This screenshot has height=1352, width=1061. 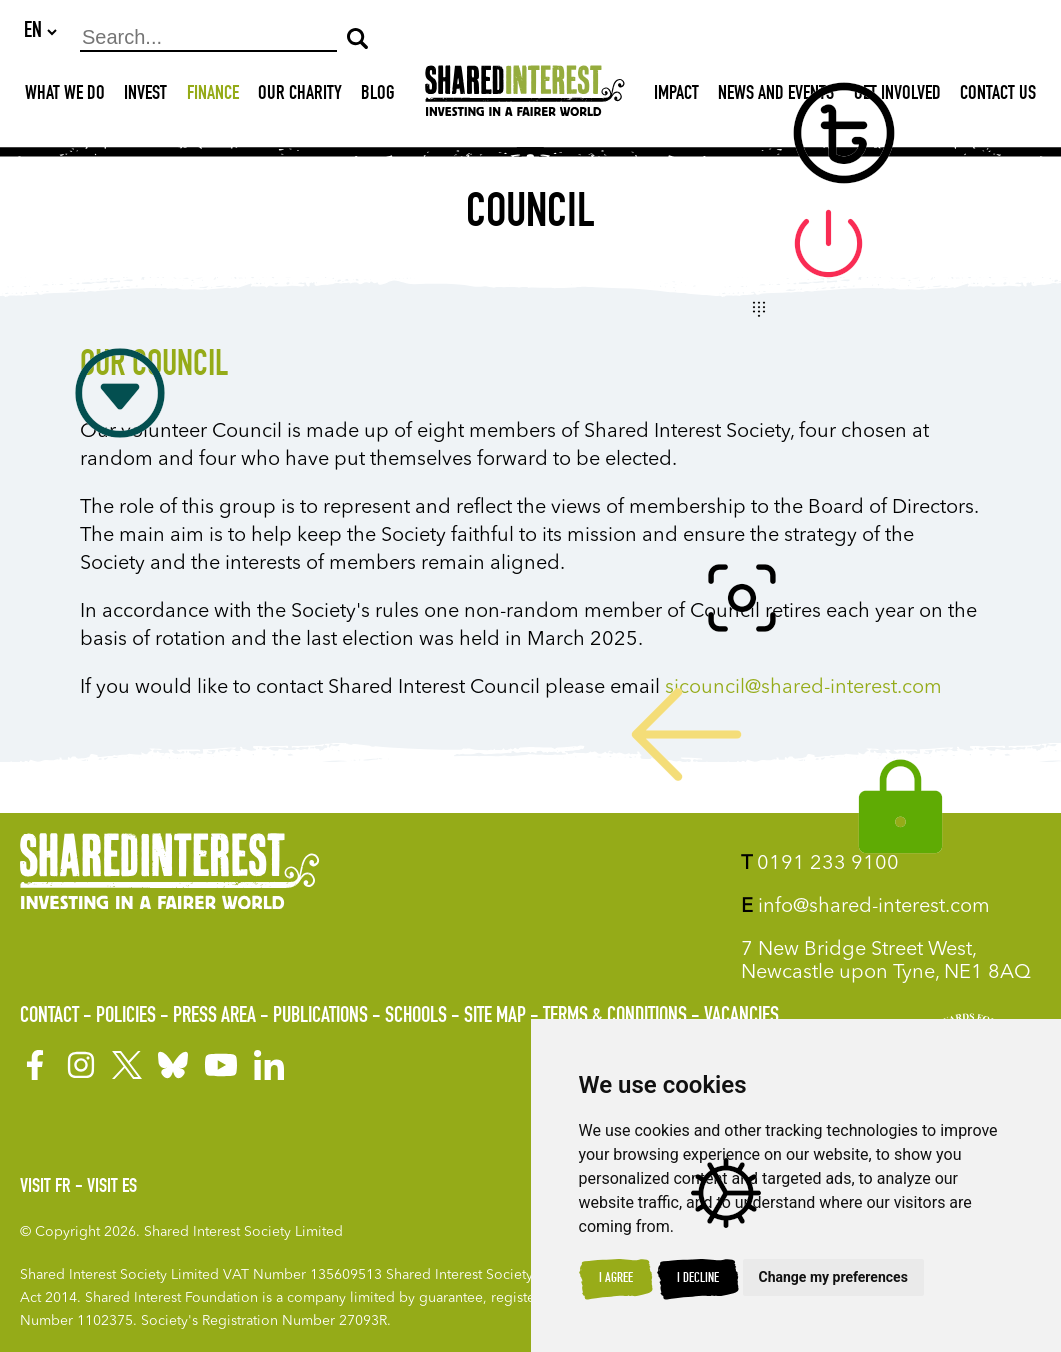 What do you see at coordinates (900, 811) in the screenshot?
I see `indicates a locked or secured item` at bounding box center [900, 811].